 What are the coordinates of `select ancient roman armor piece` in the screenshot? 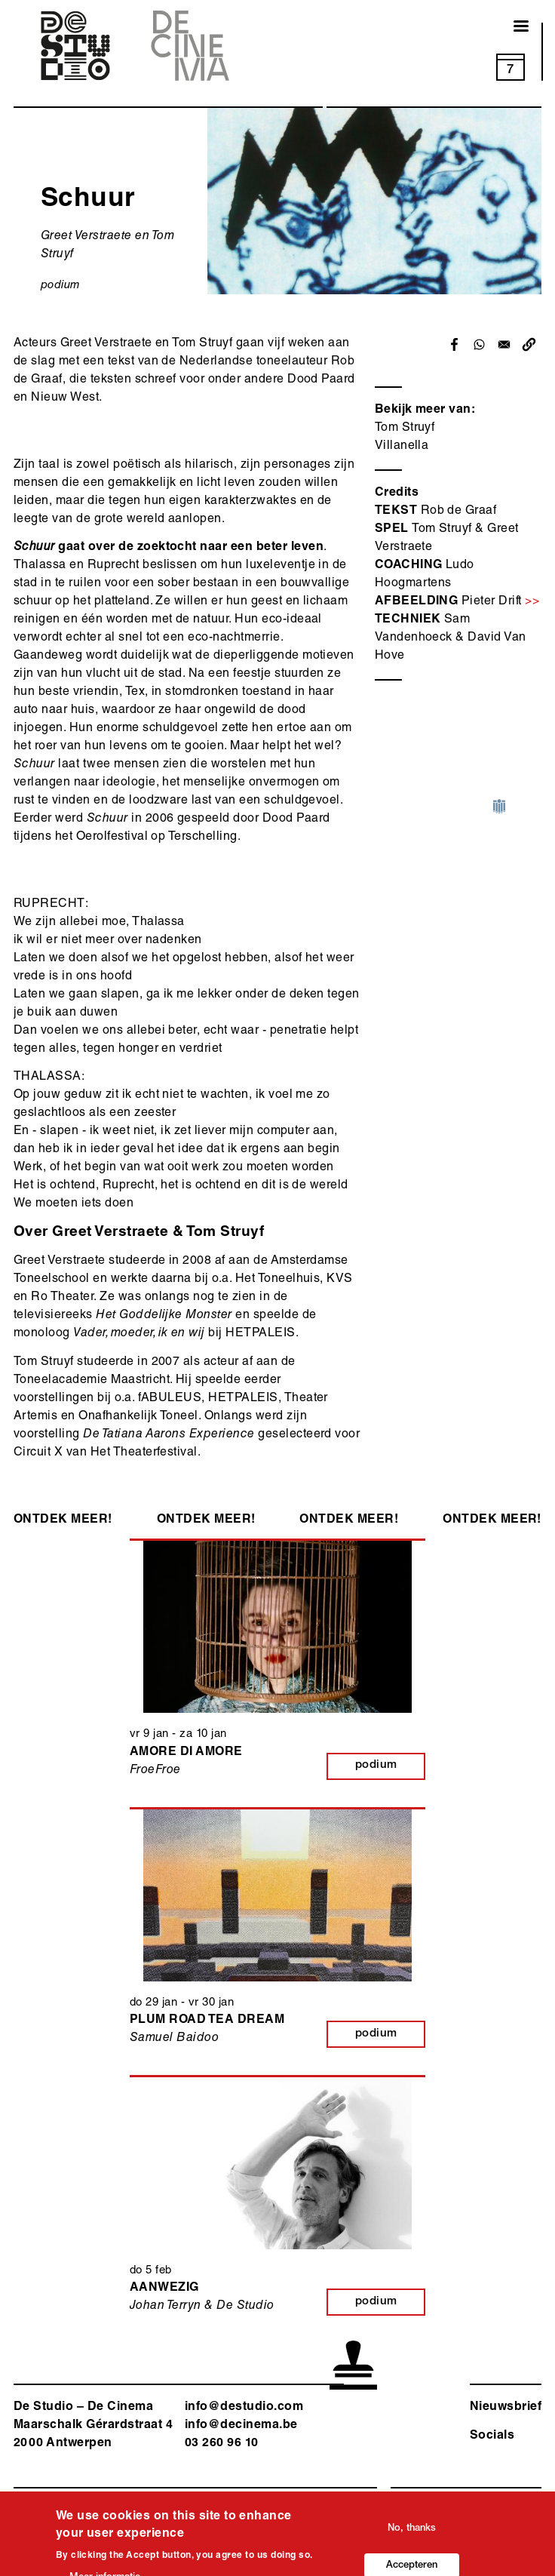 It's located at (499, 807).